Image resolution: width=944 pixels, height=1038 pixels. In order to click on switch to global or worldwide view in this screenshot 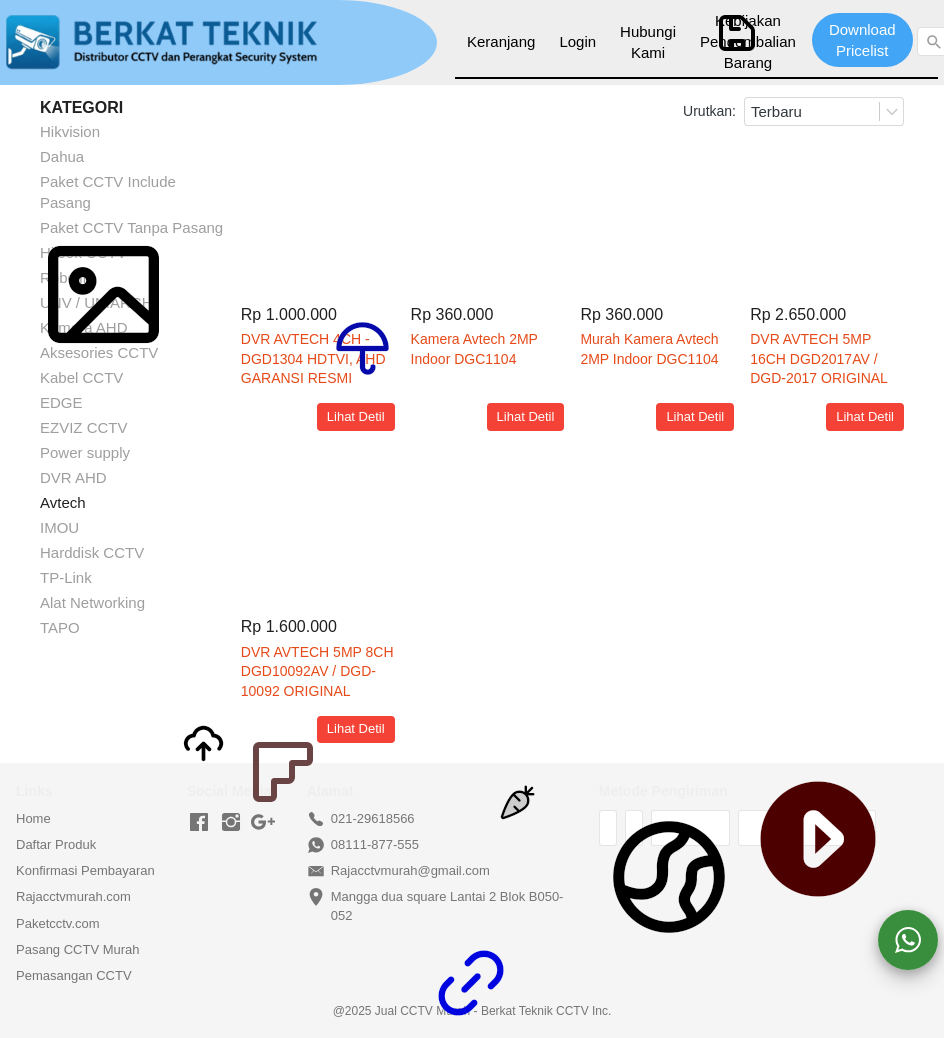, I will do `click(669, 877)`.